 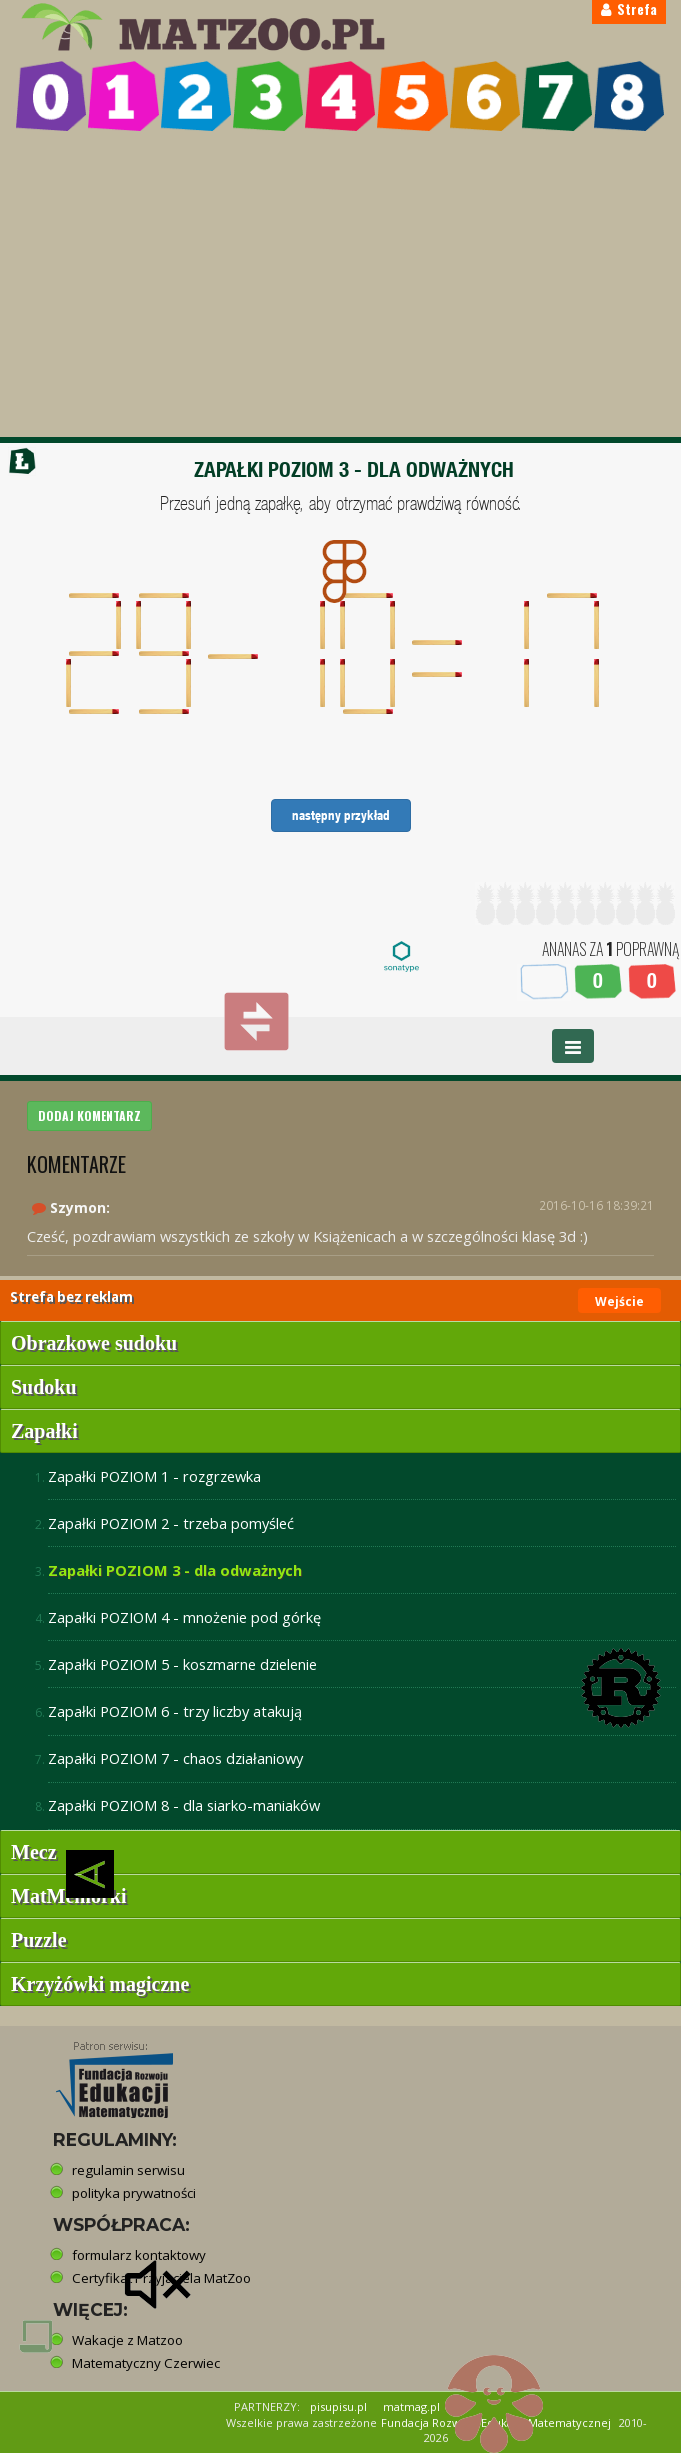 What do you see at coordinates (37, 2336) in the screenshot?
I see `view document or paper file` at bounding box center [37, 2336].